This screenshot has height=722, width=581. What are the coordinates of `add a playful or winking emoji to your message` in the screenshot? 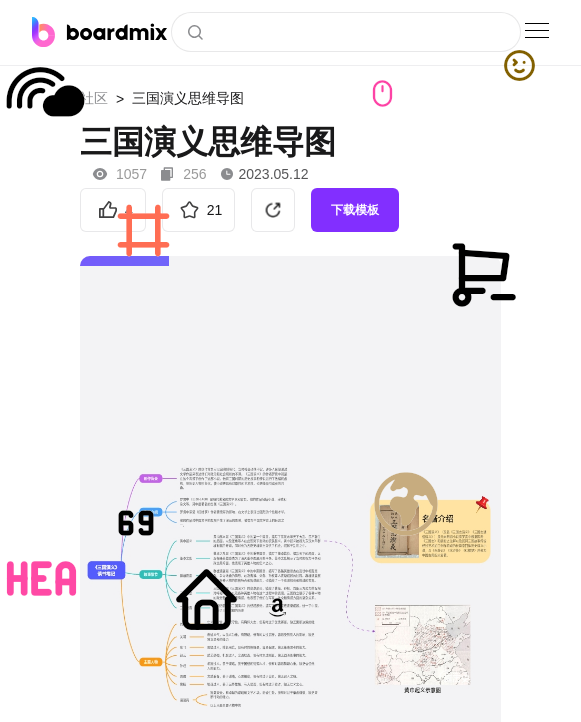 It's located at (519, 65).